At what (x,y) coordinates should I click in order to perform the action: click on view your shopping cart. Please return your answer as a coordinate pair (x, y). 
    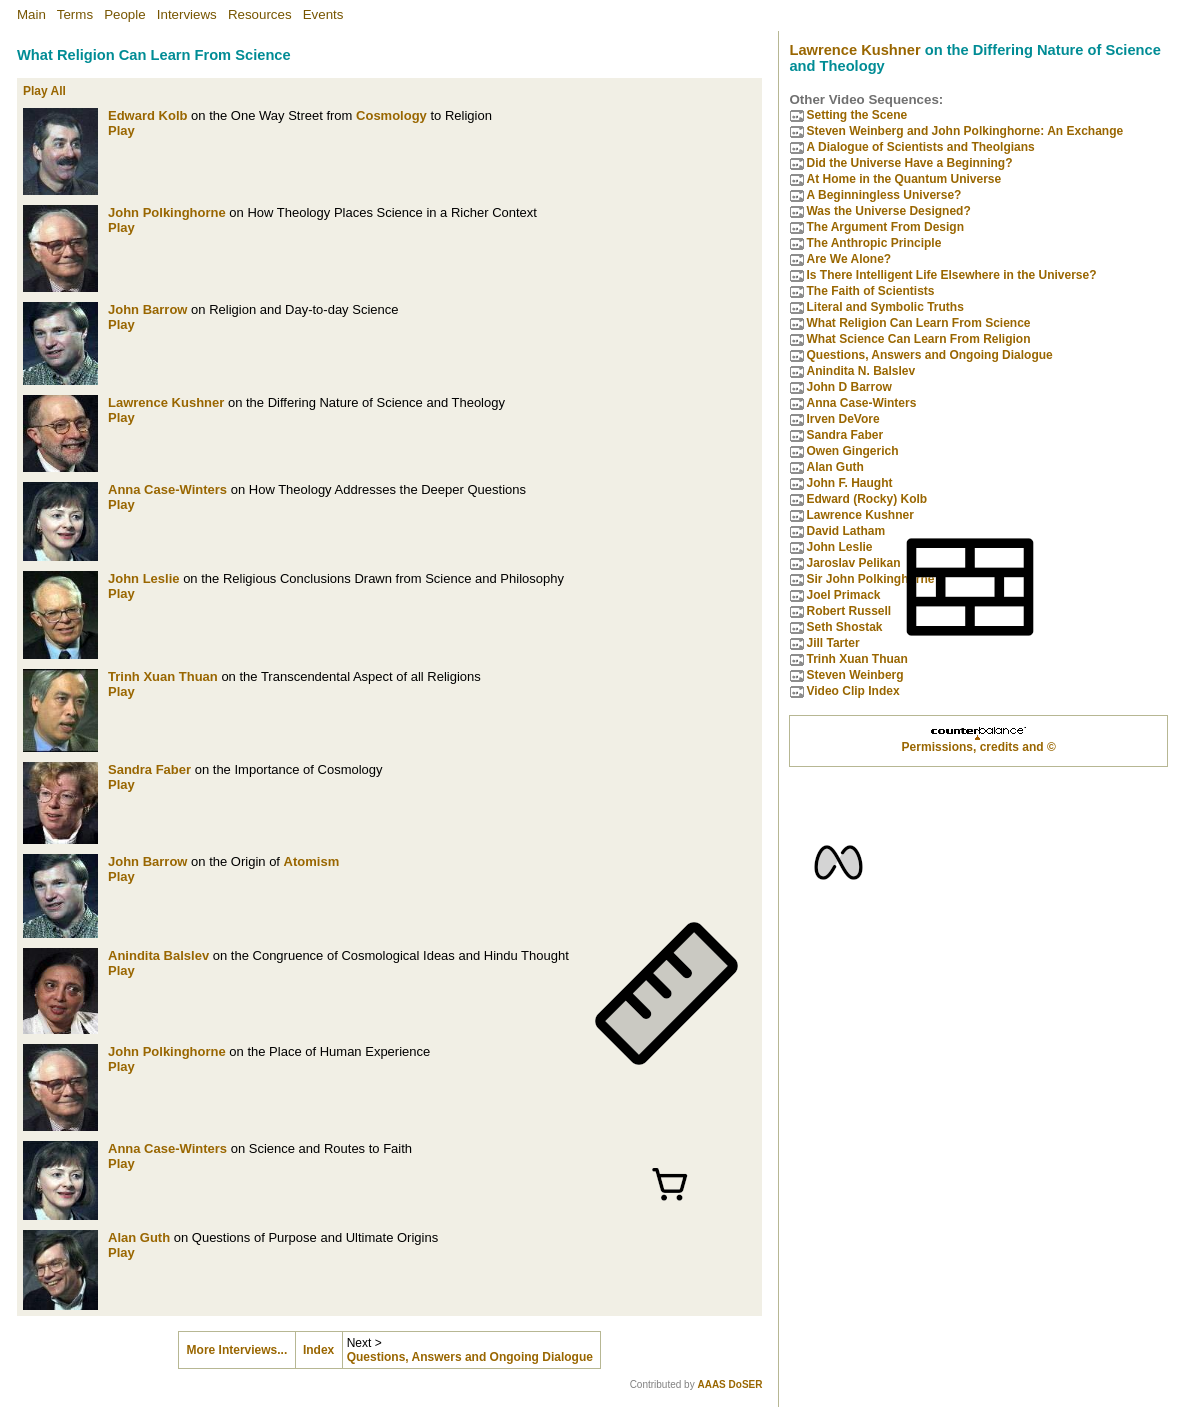
    Looking at the image, I should click on (670, 1184).